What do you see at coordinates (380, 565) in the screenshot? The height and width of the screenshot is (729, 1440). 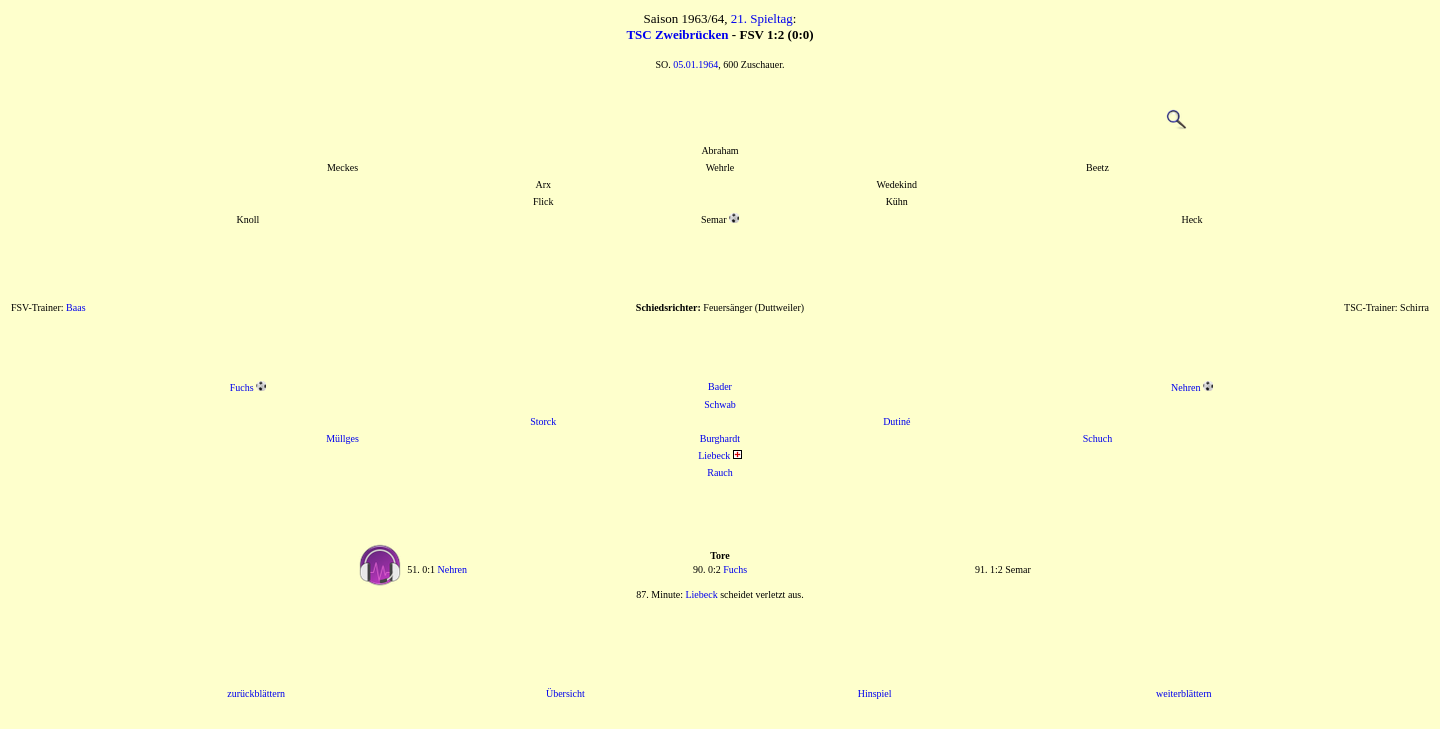 I see `audio headset device connected` at bounding box center [380, 565].